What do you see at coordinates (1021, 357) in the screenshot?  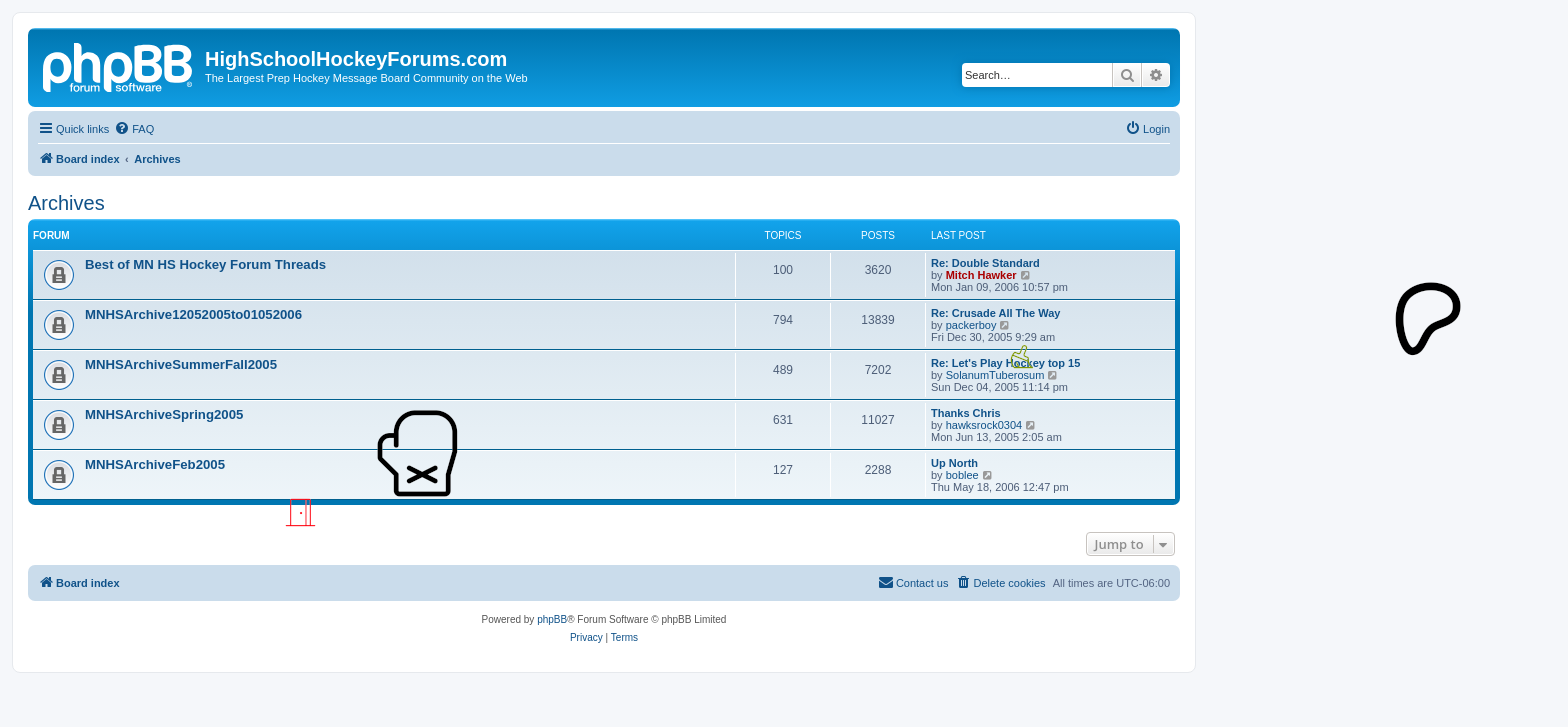 I see `clear or clean up data` at bounding box center [1021, 357].